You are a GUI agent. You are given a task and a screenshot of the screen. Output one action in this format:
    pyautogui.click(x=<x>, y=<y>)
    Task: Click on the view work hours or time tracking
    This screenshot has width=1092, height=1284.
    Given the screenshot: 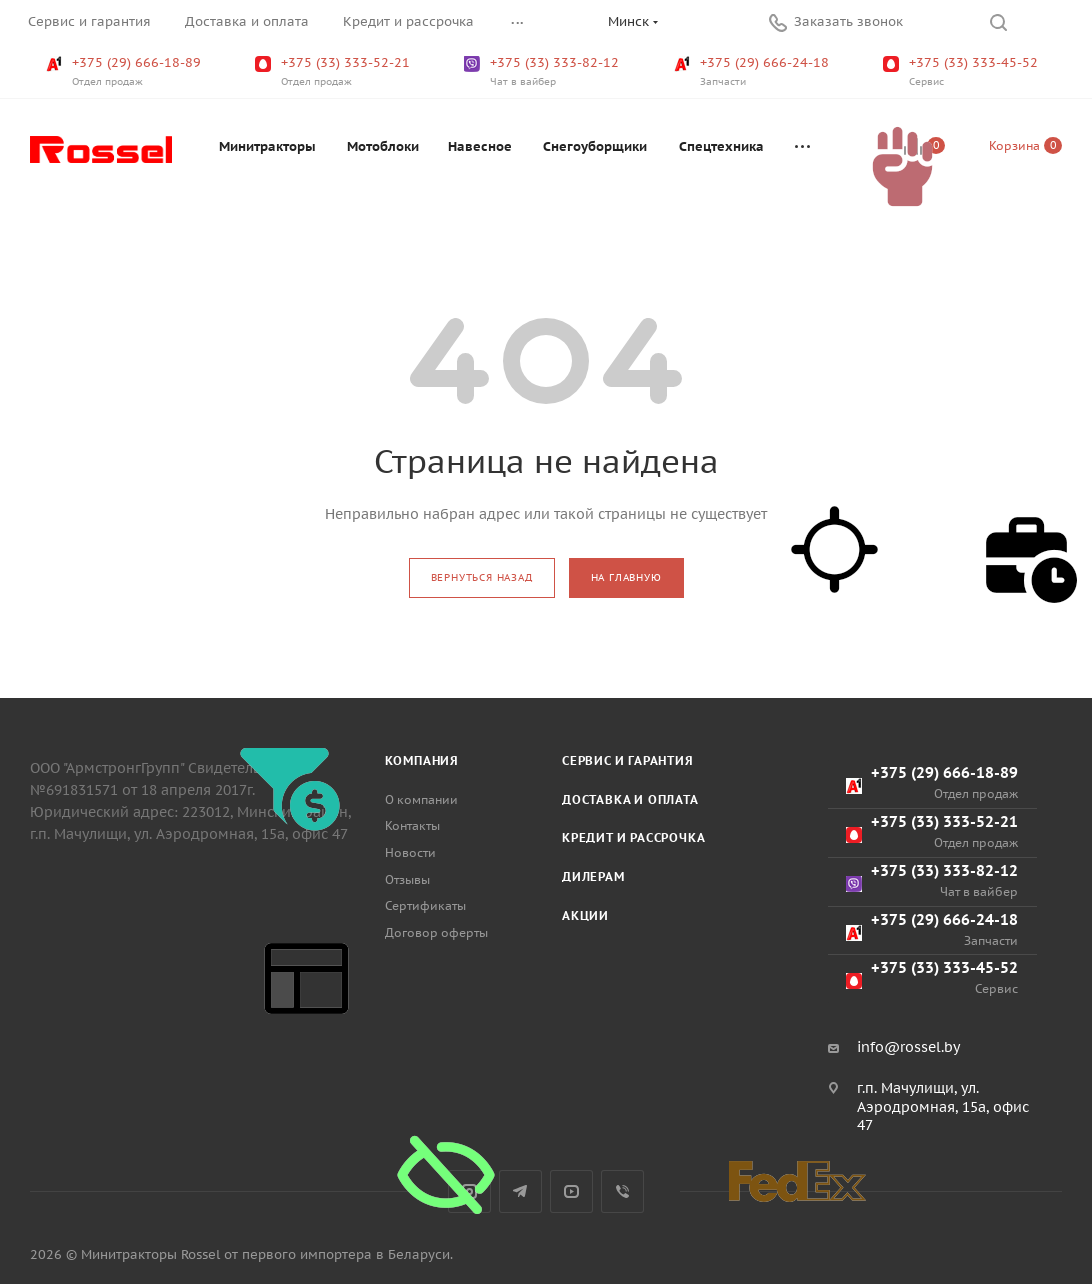 What is the action you would take?
    pyautogui.click(x=1026, y=557)
    